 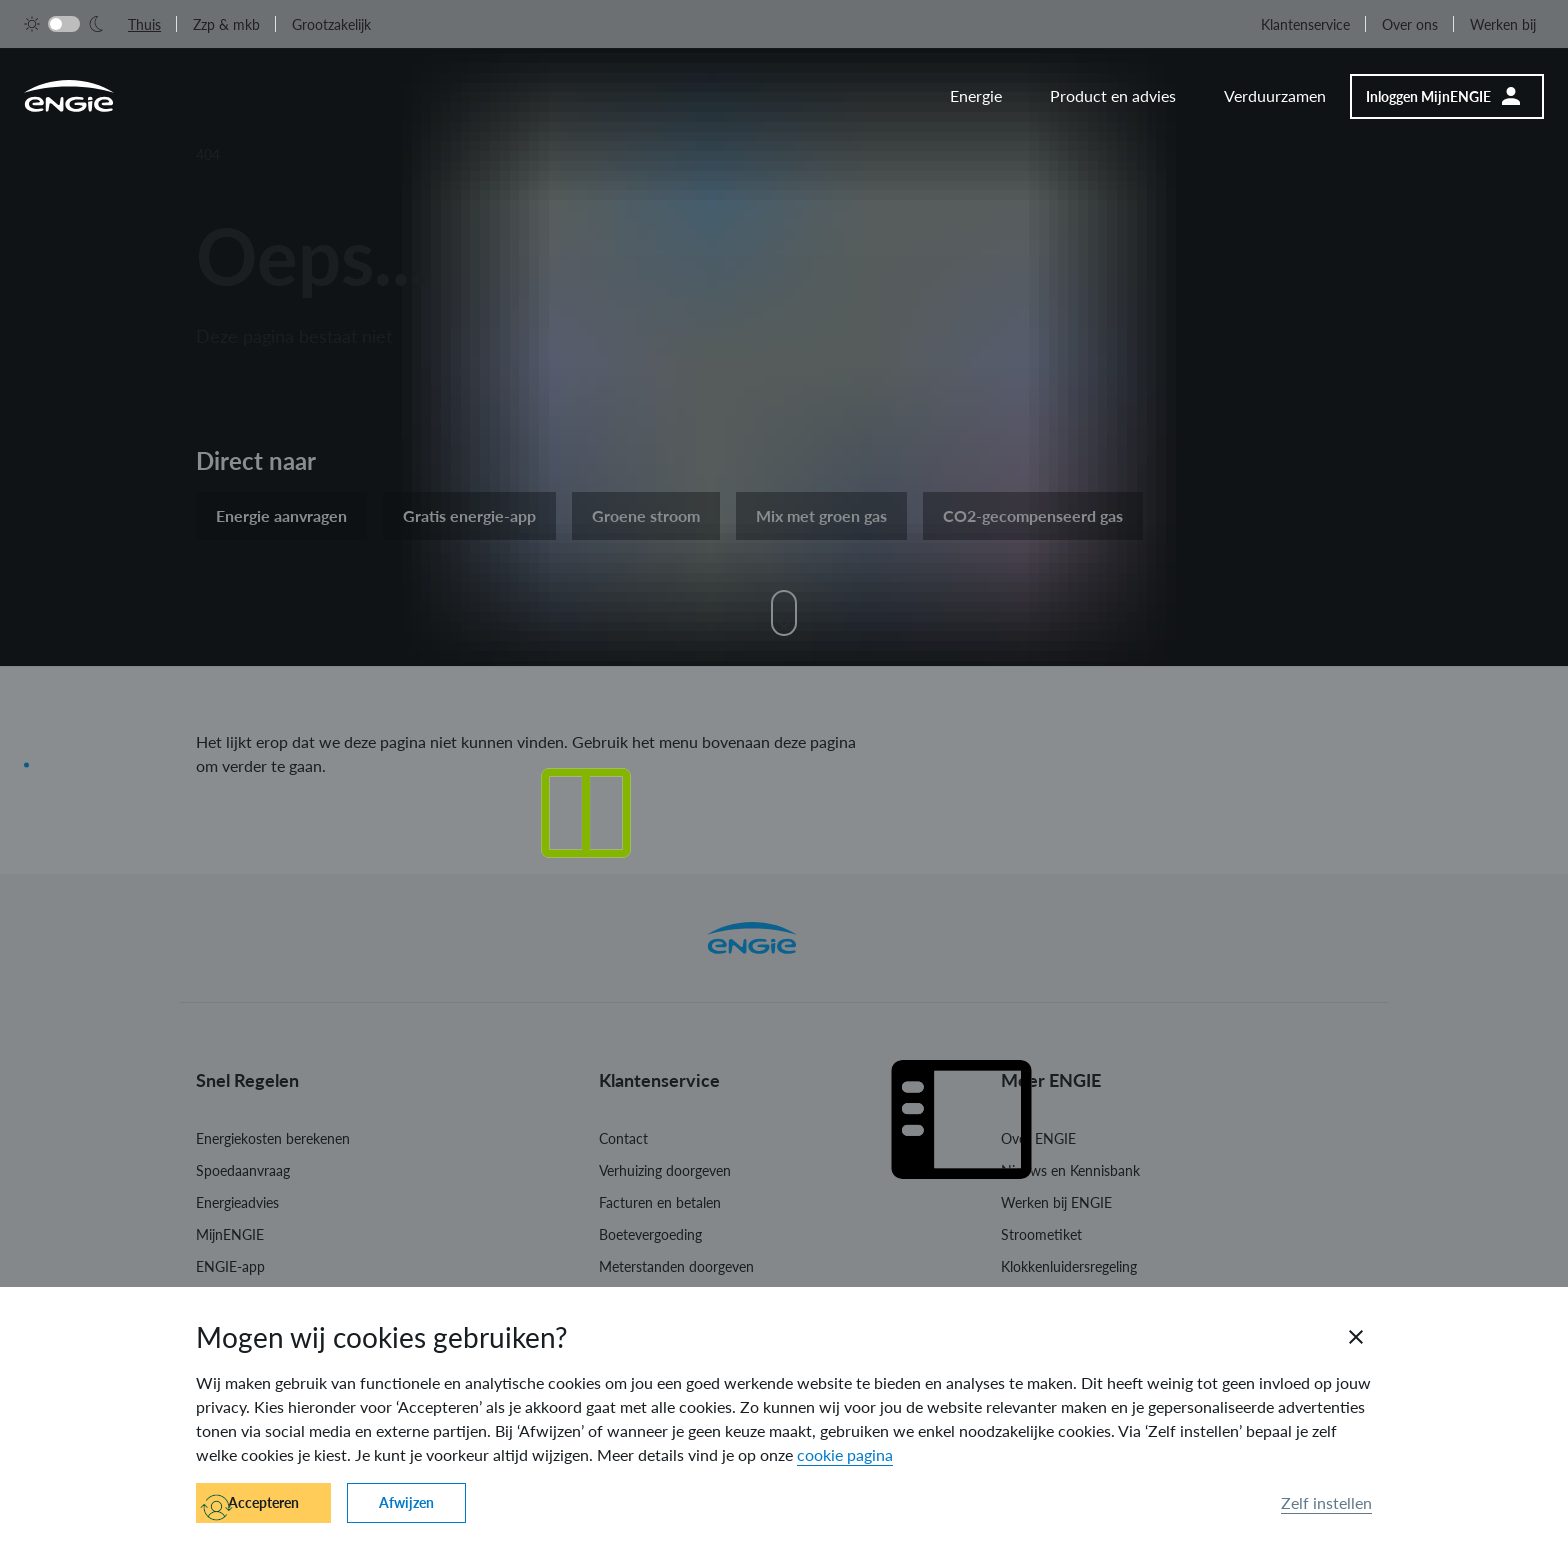 I want to click on split view horizontally, so click(x=586, y=813).